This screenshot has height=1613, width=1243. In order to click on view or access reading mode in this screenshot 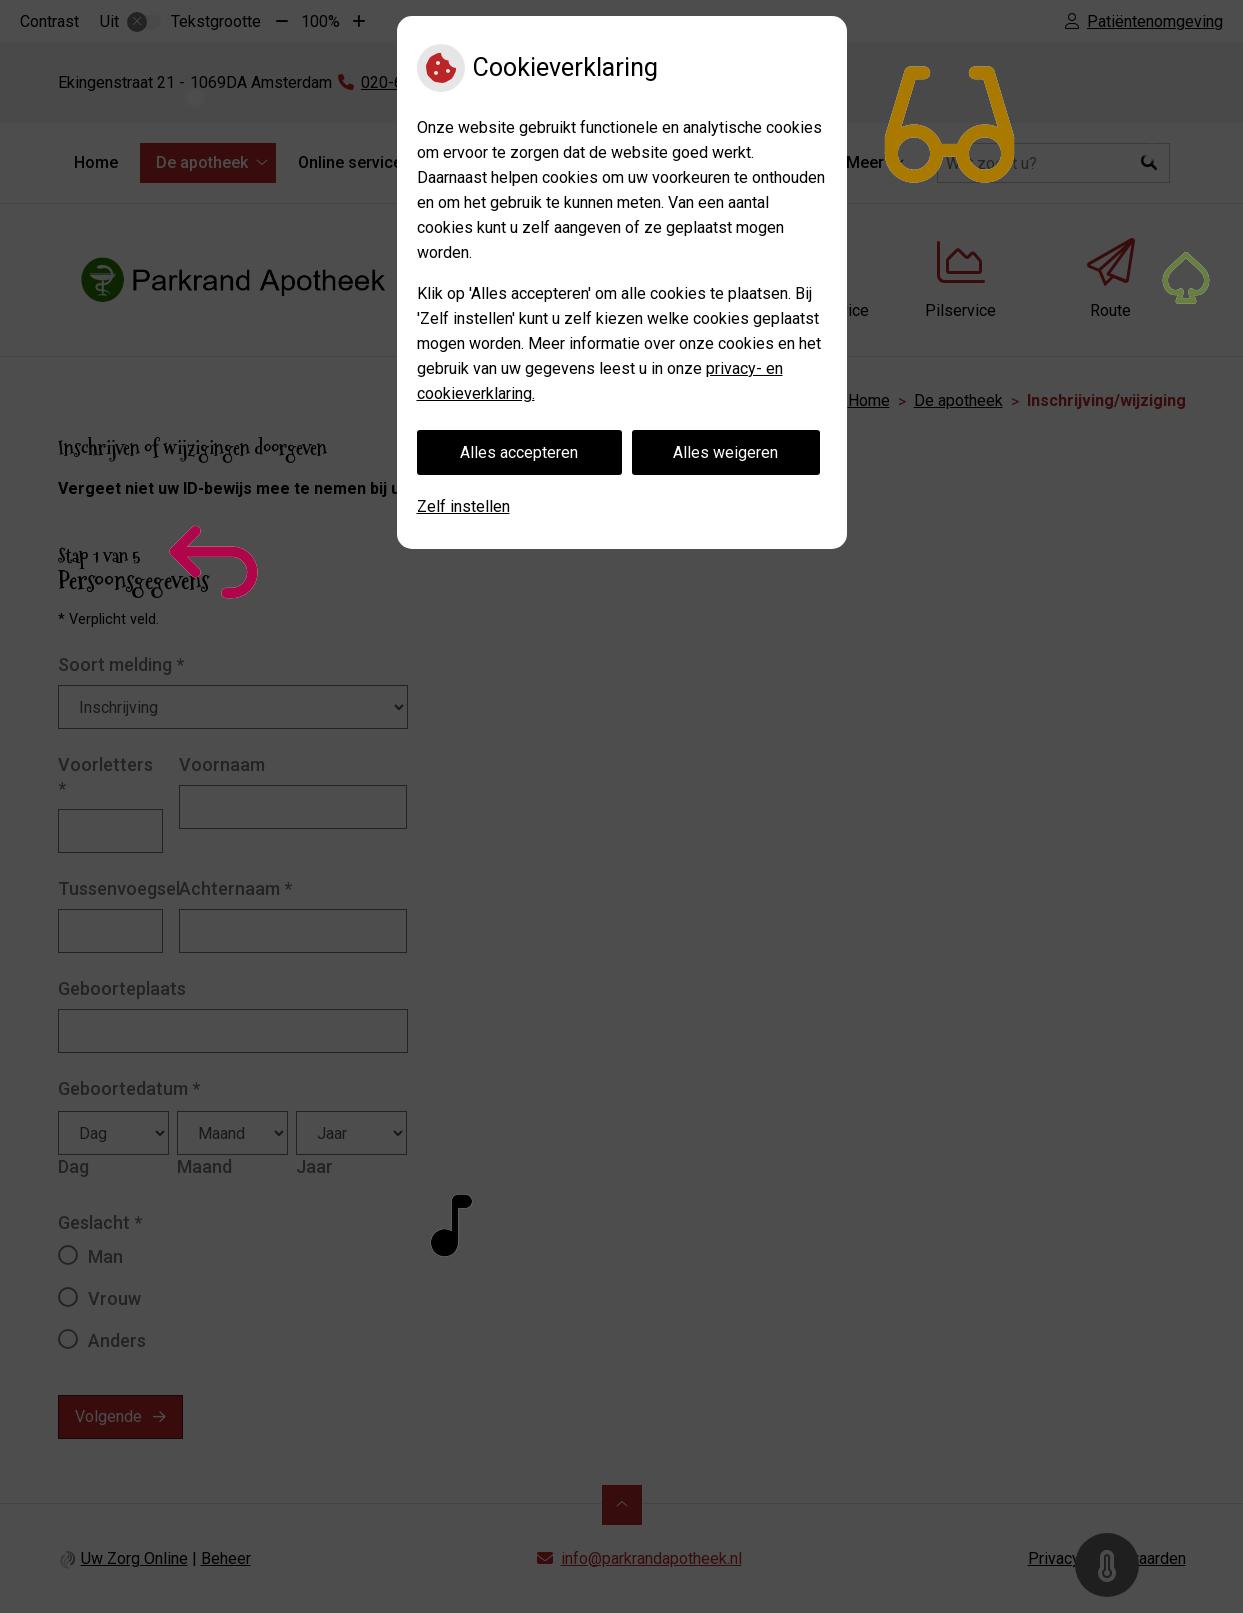, I will do `click(949, 124)`.